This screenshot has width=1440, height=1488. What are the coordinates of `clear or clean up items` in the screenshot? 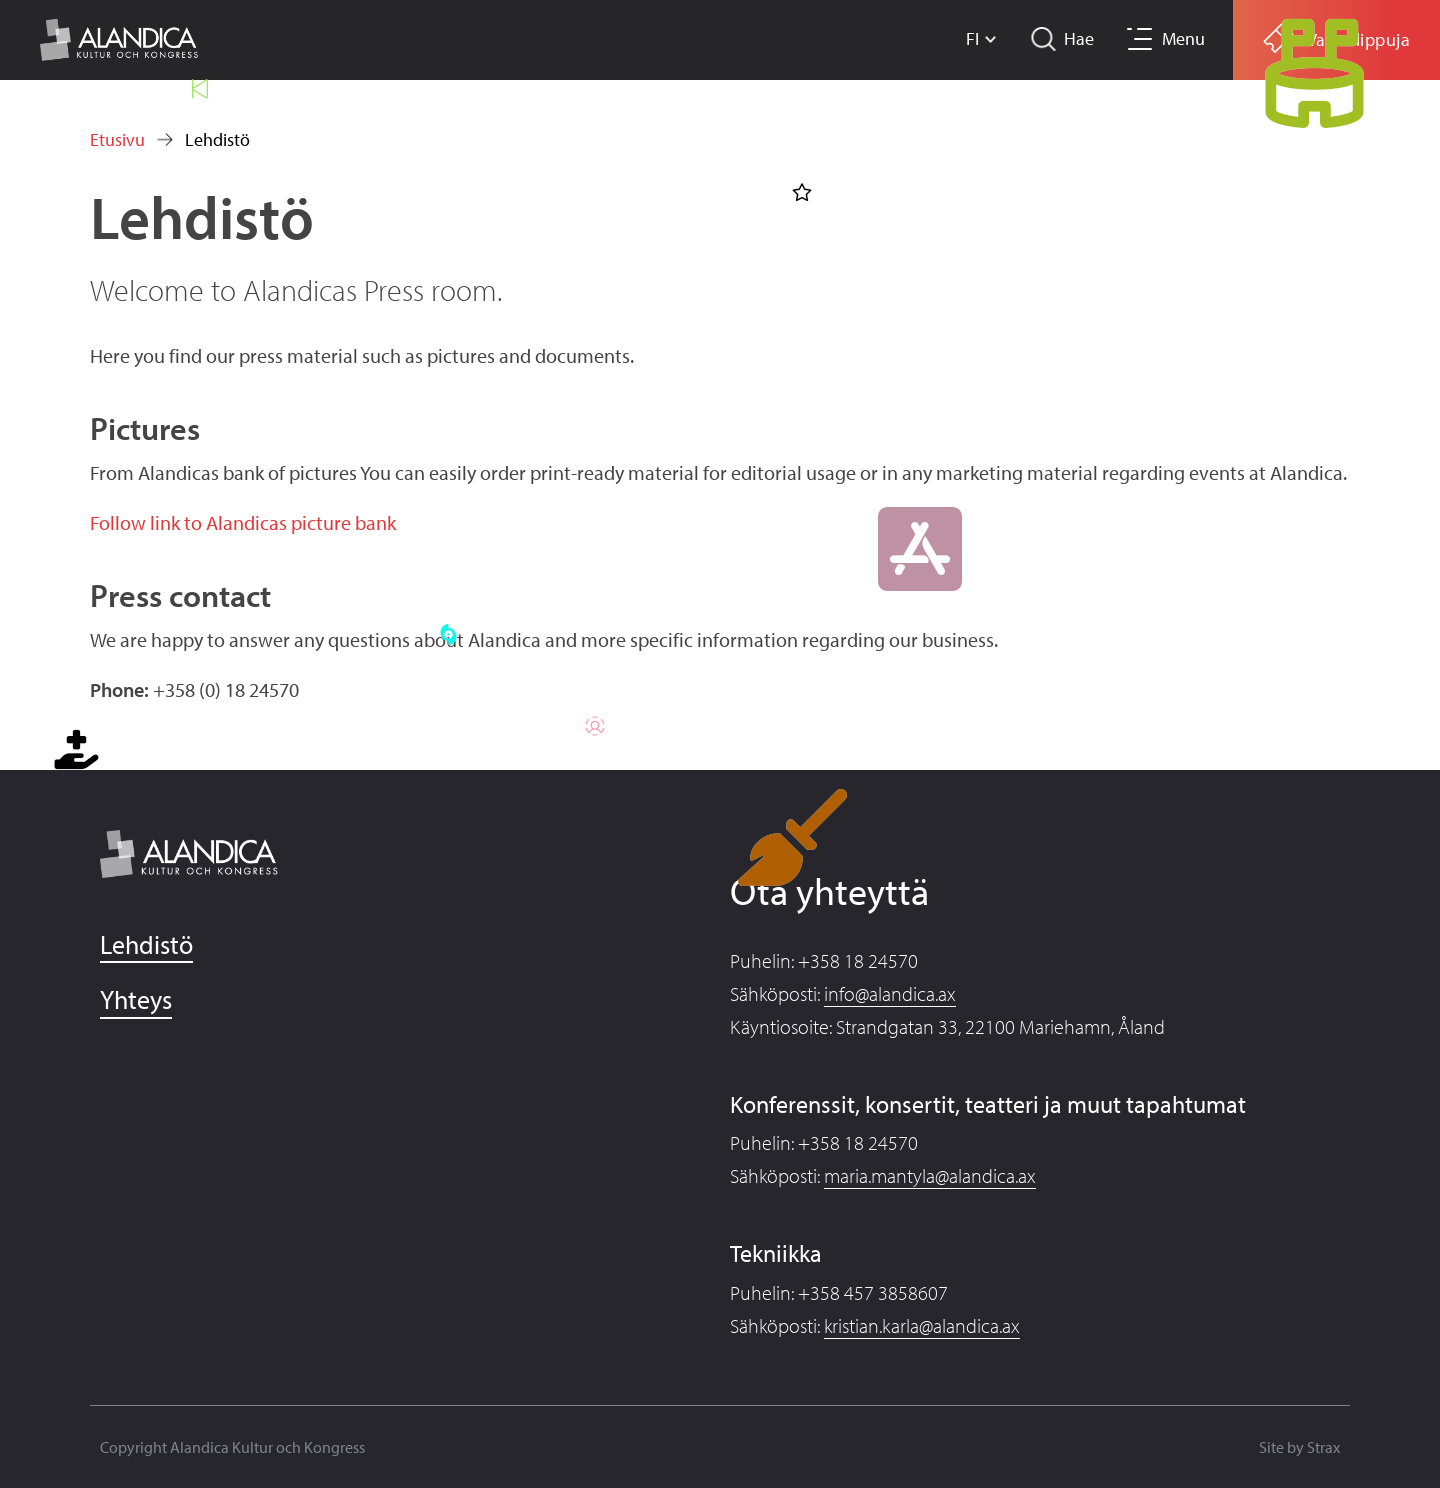 It's located at (792, 837).